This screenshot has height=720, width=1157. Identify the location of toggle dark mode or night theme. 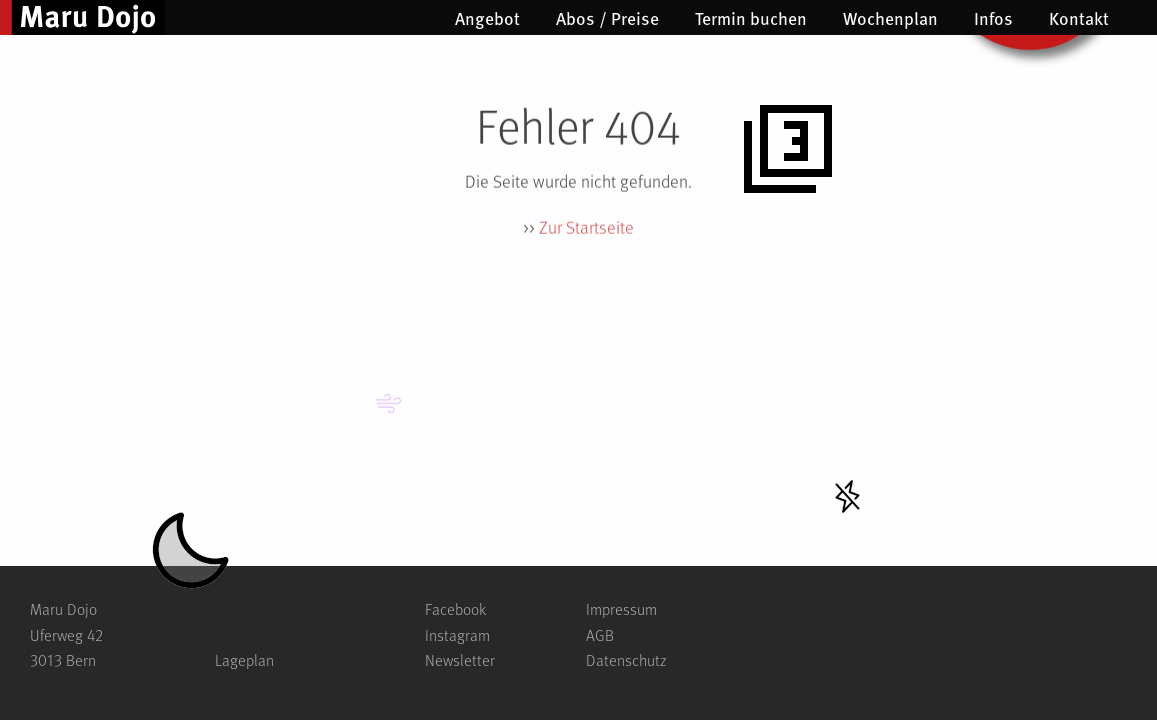
(188, 552).